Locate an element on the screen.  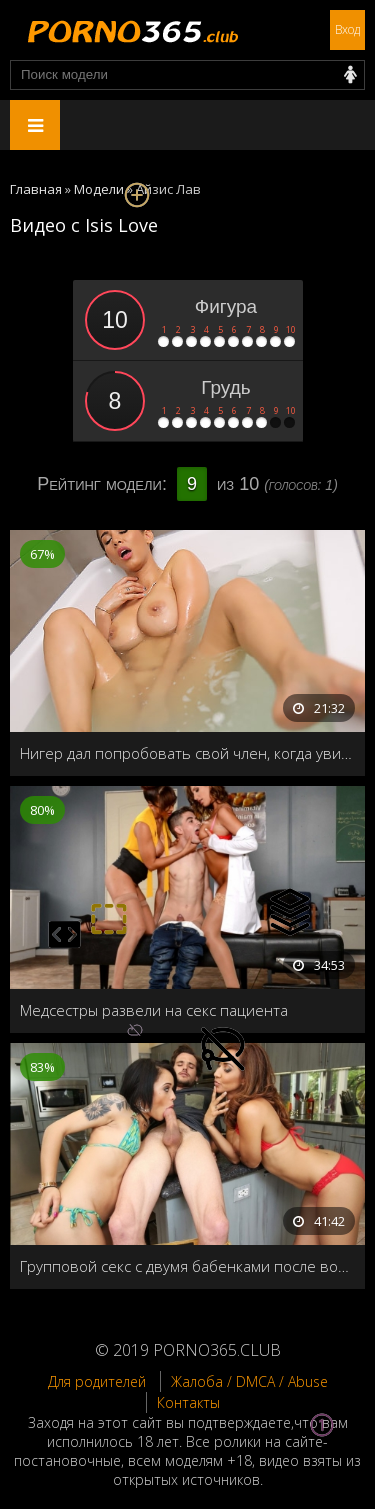
cloud storage unavailable or offline is located at coordinates (135, 1030).